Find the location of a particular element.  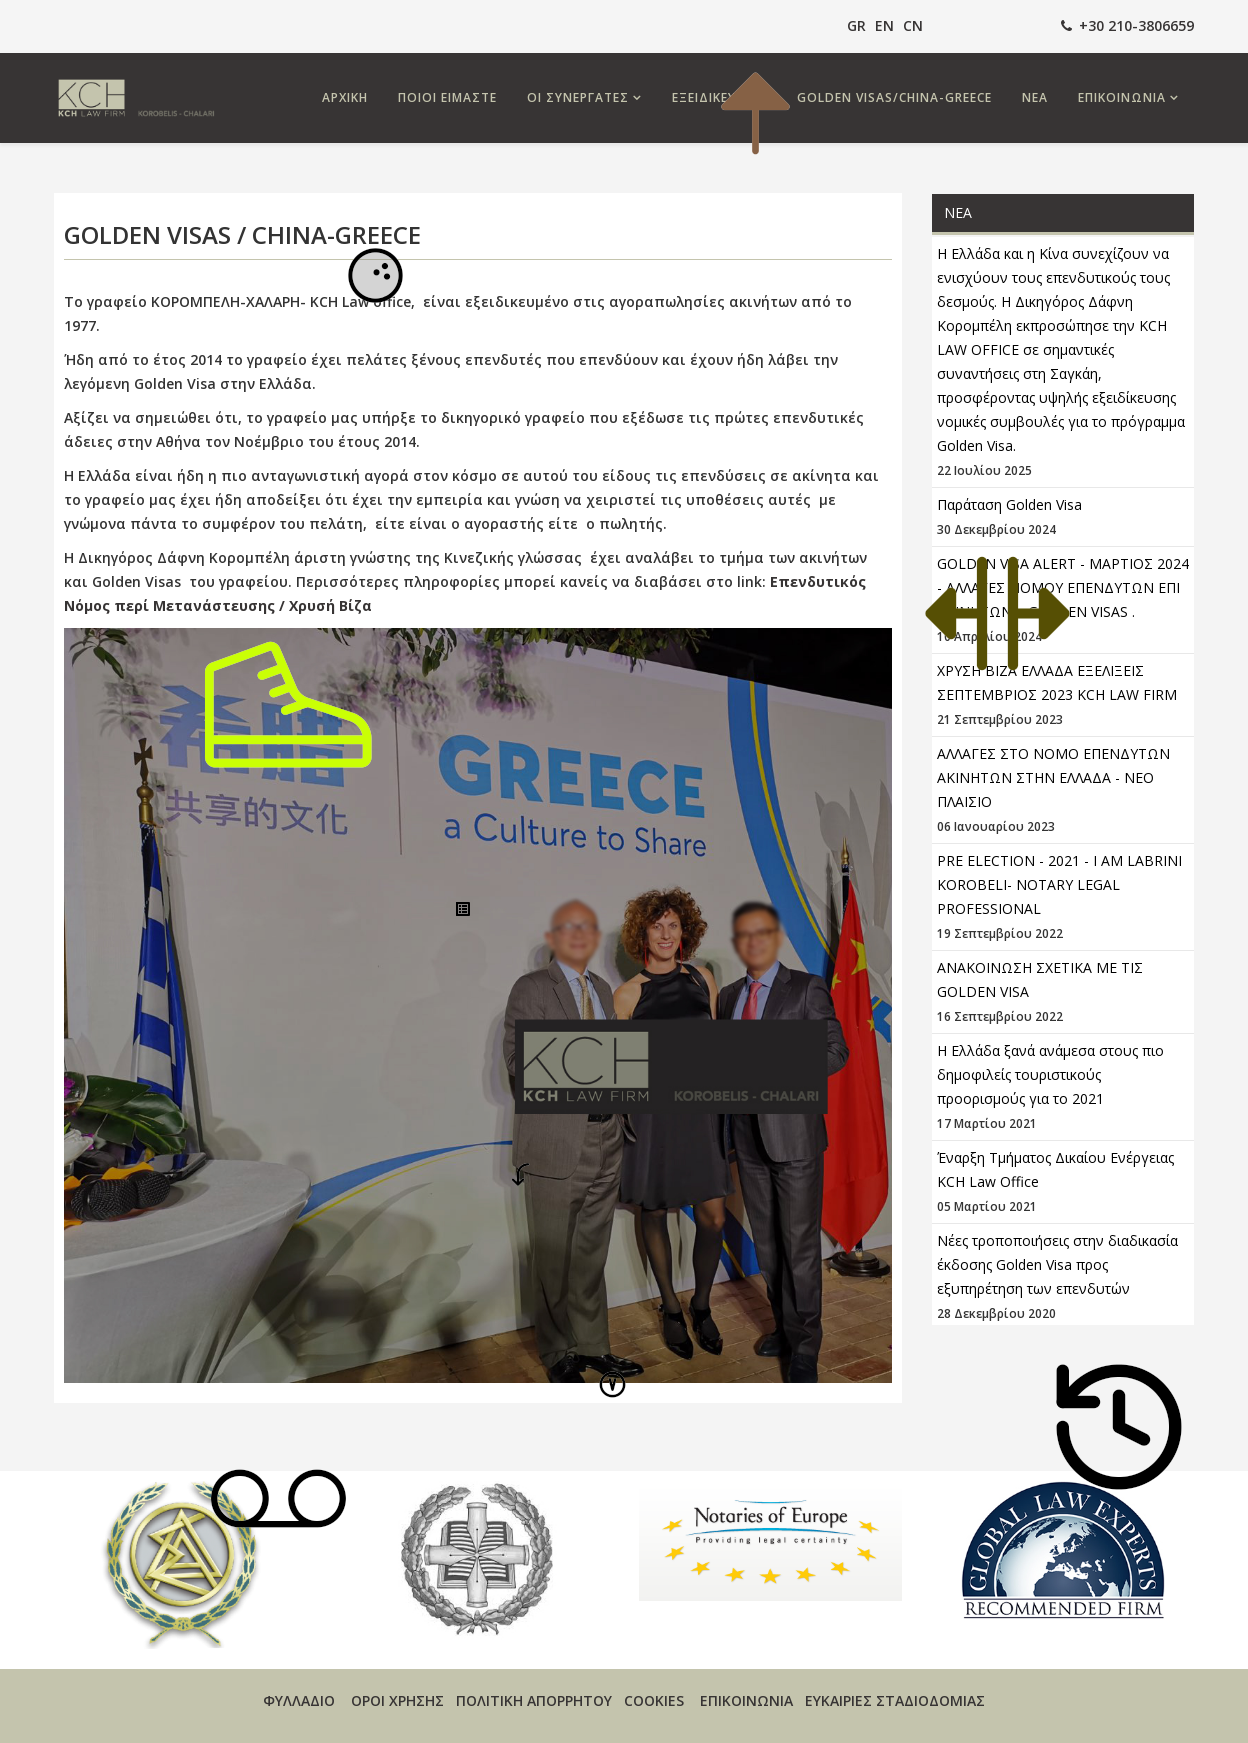

scroll to top of page is located at coordinates (755, 113).